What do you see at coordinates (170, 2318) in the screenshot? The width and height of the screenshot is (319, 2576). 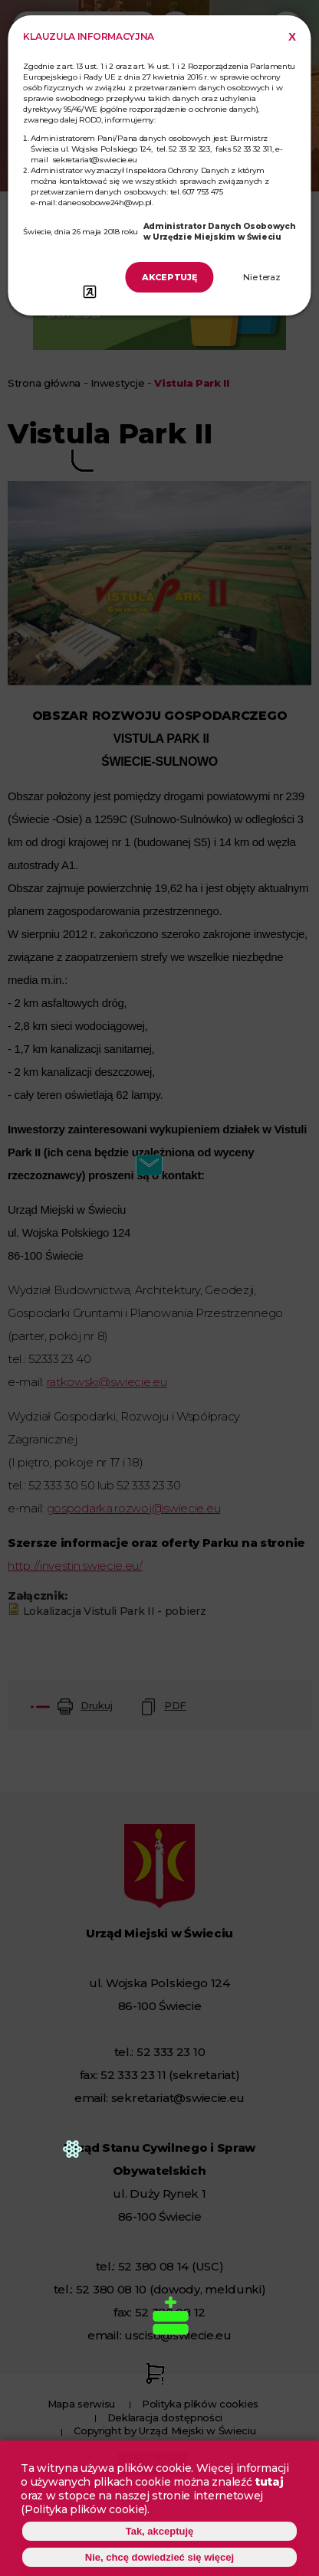 I see `add a new row at the top of a table` at bounding box center [170, 2318].